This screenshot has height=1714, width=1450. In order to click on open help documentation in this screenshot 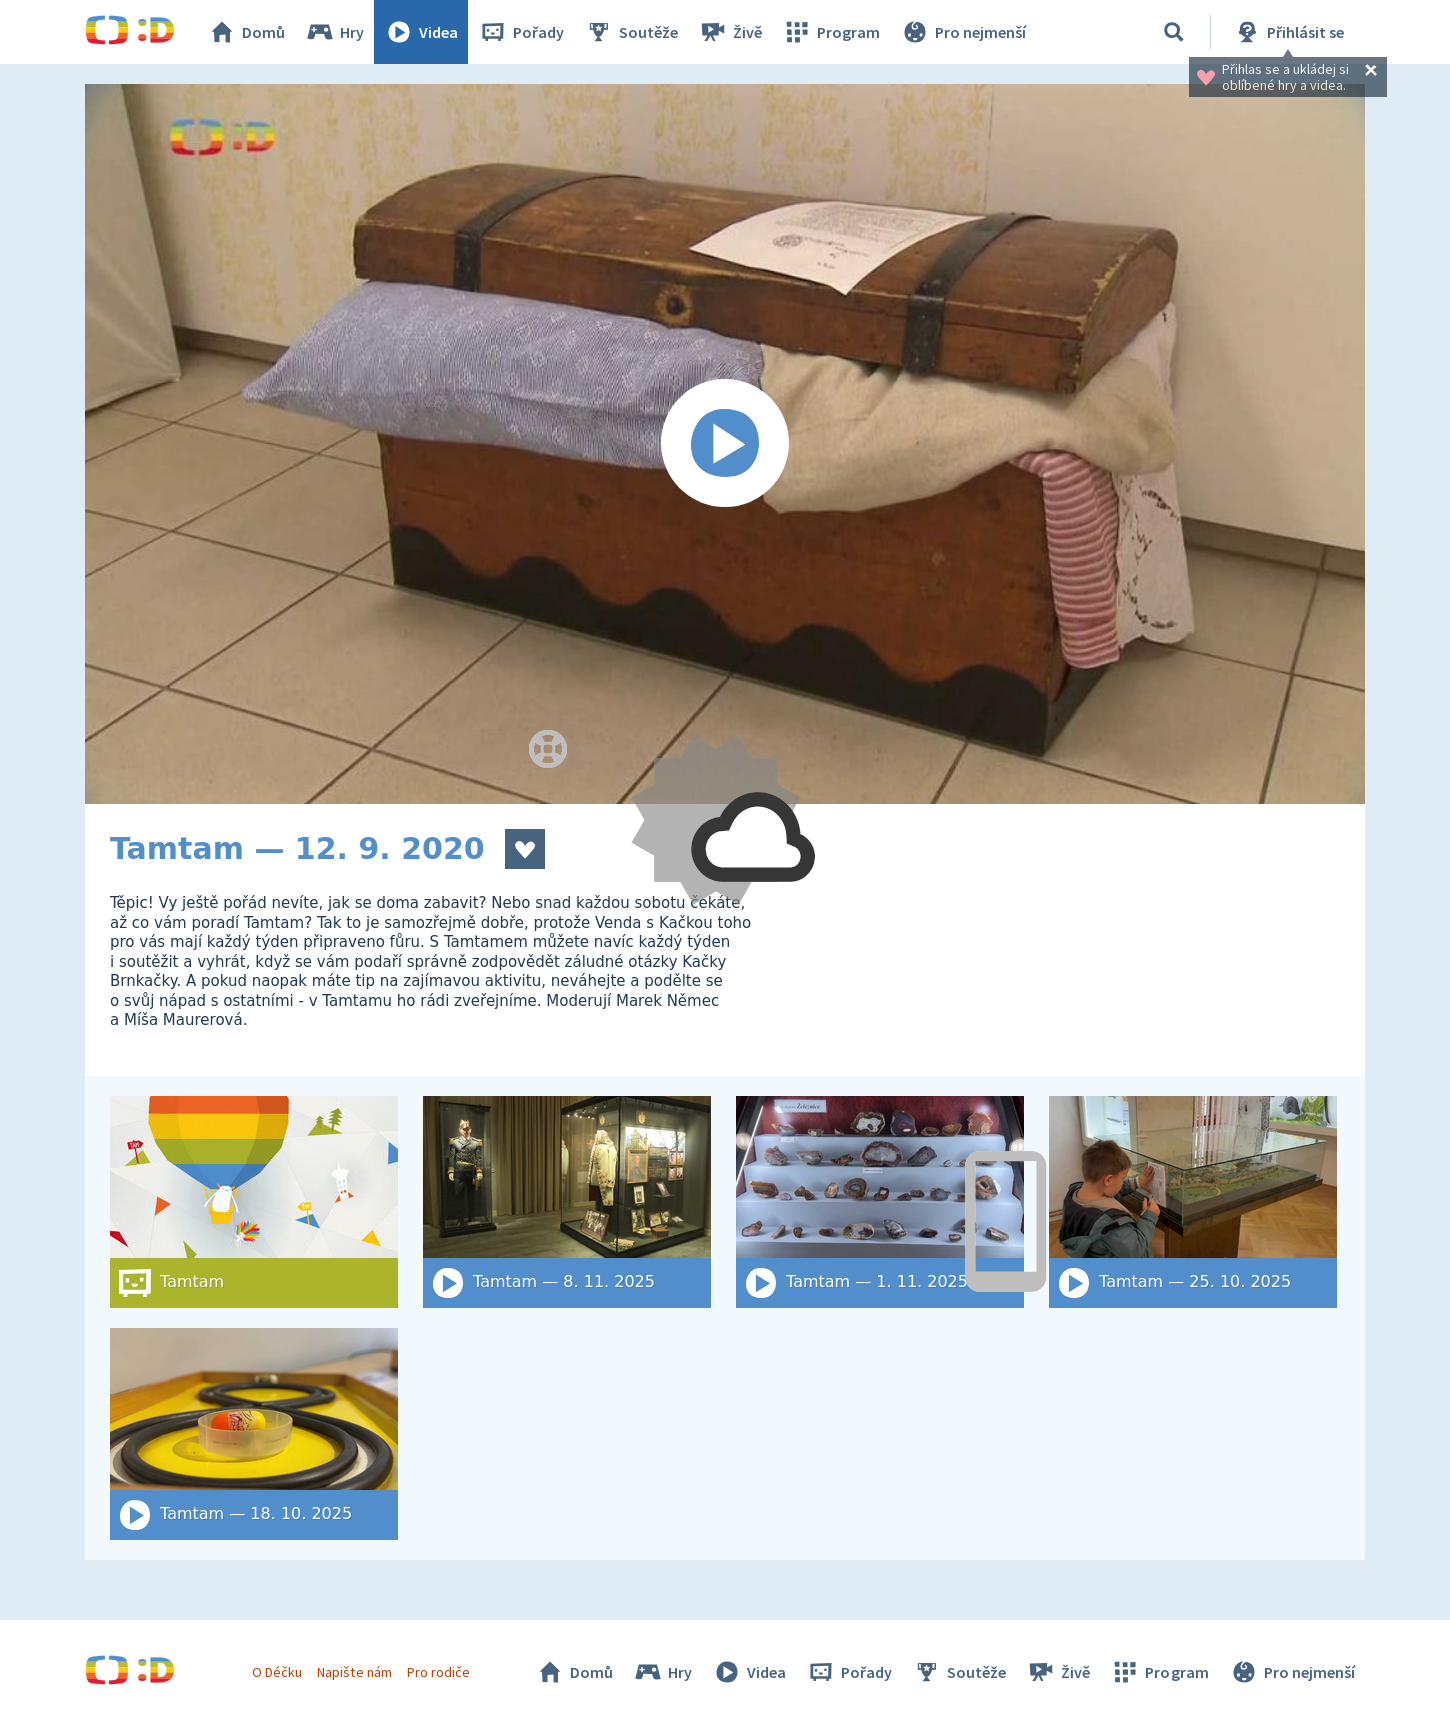, I will do `click(548, 749)`.